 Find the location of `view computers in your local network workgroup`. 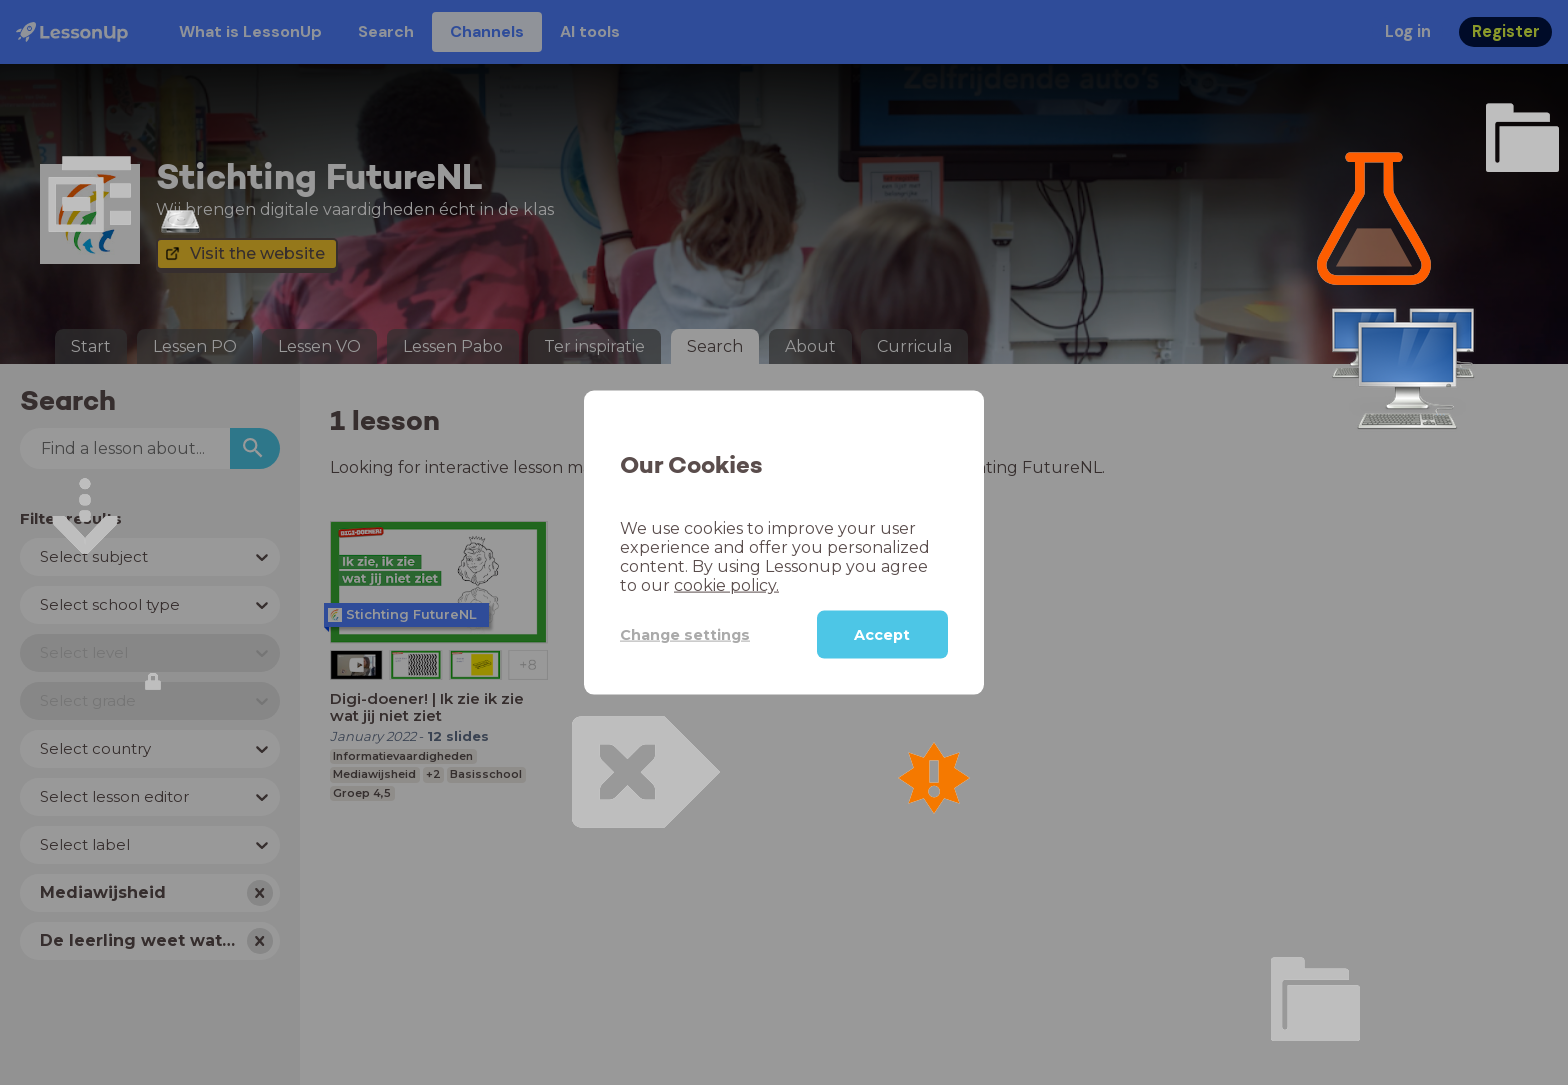

view computers in your local network workgroup is located at coordinates (1403, 368).